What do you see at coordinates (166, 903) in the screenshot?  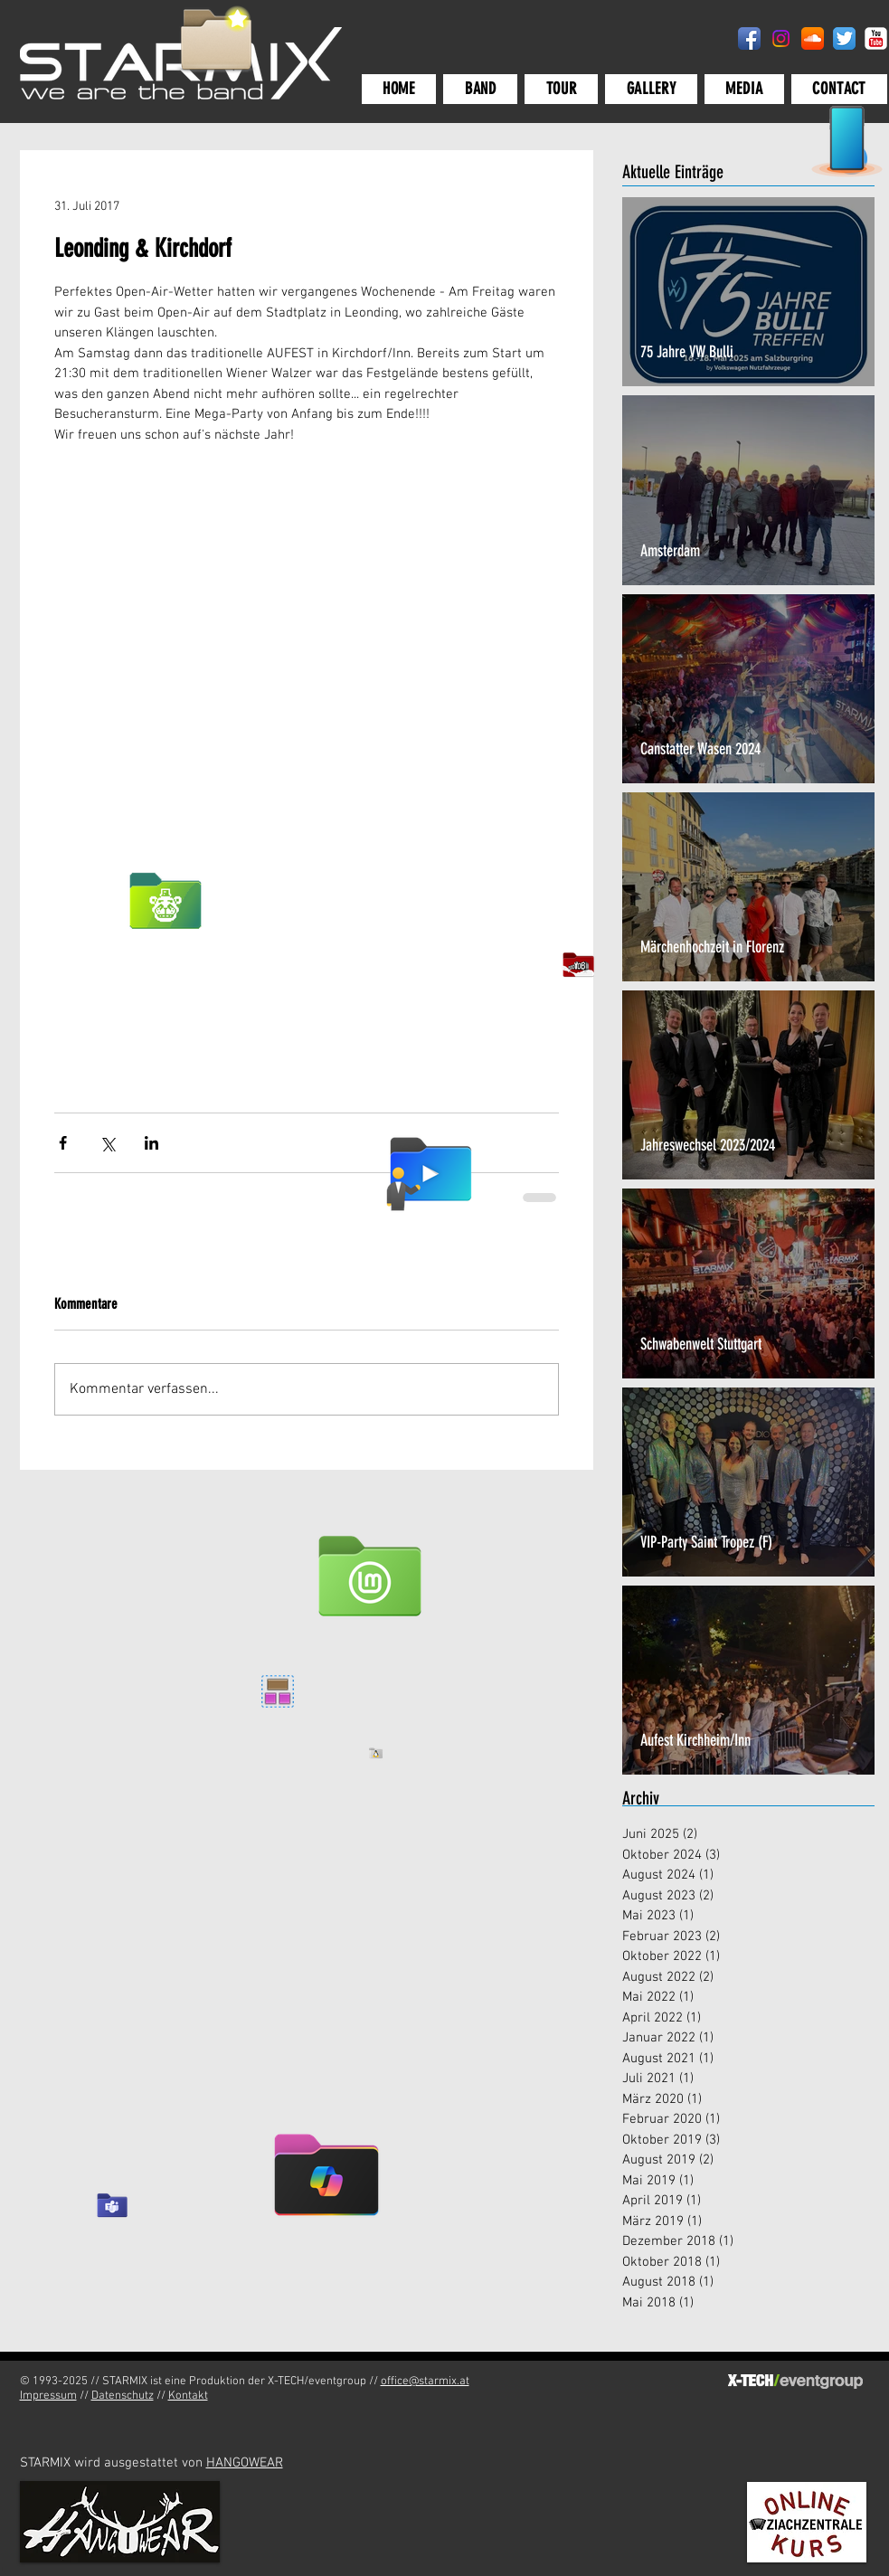 I see `open your Game Jolt games folder` at bounding box center [166, 903].